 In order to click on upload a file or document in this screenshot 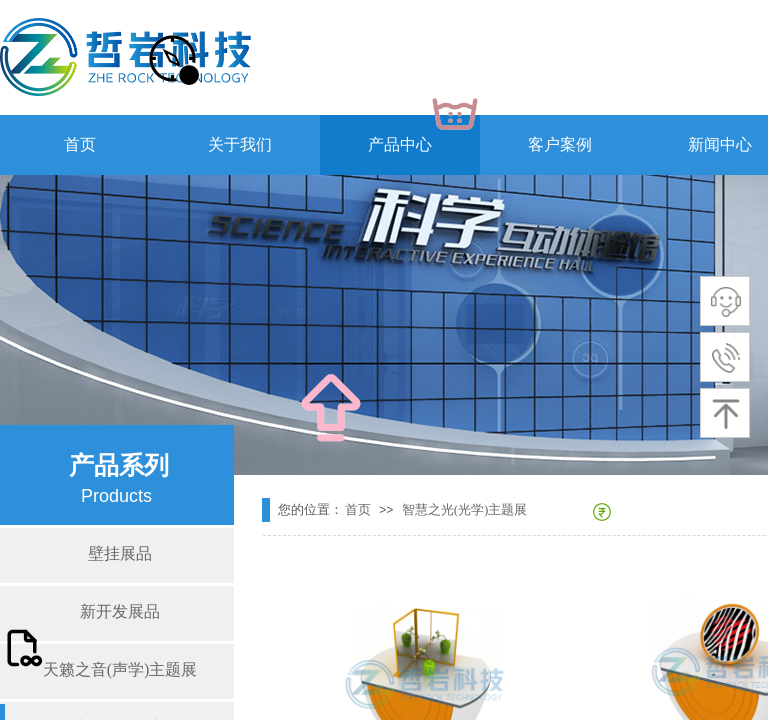, I will do `click(331, 407)`.